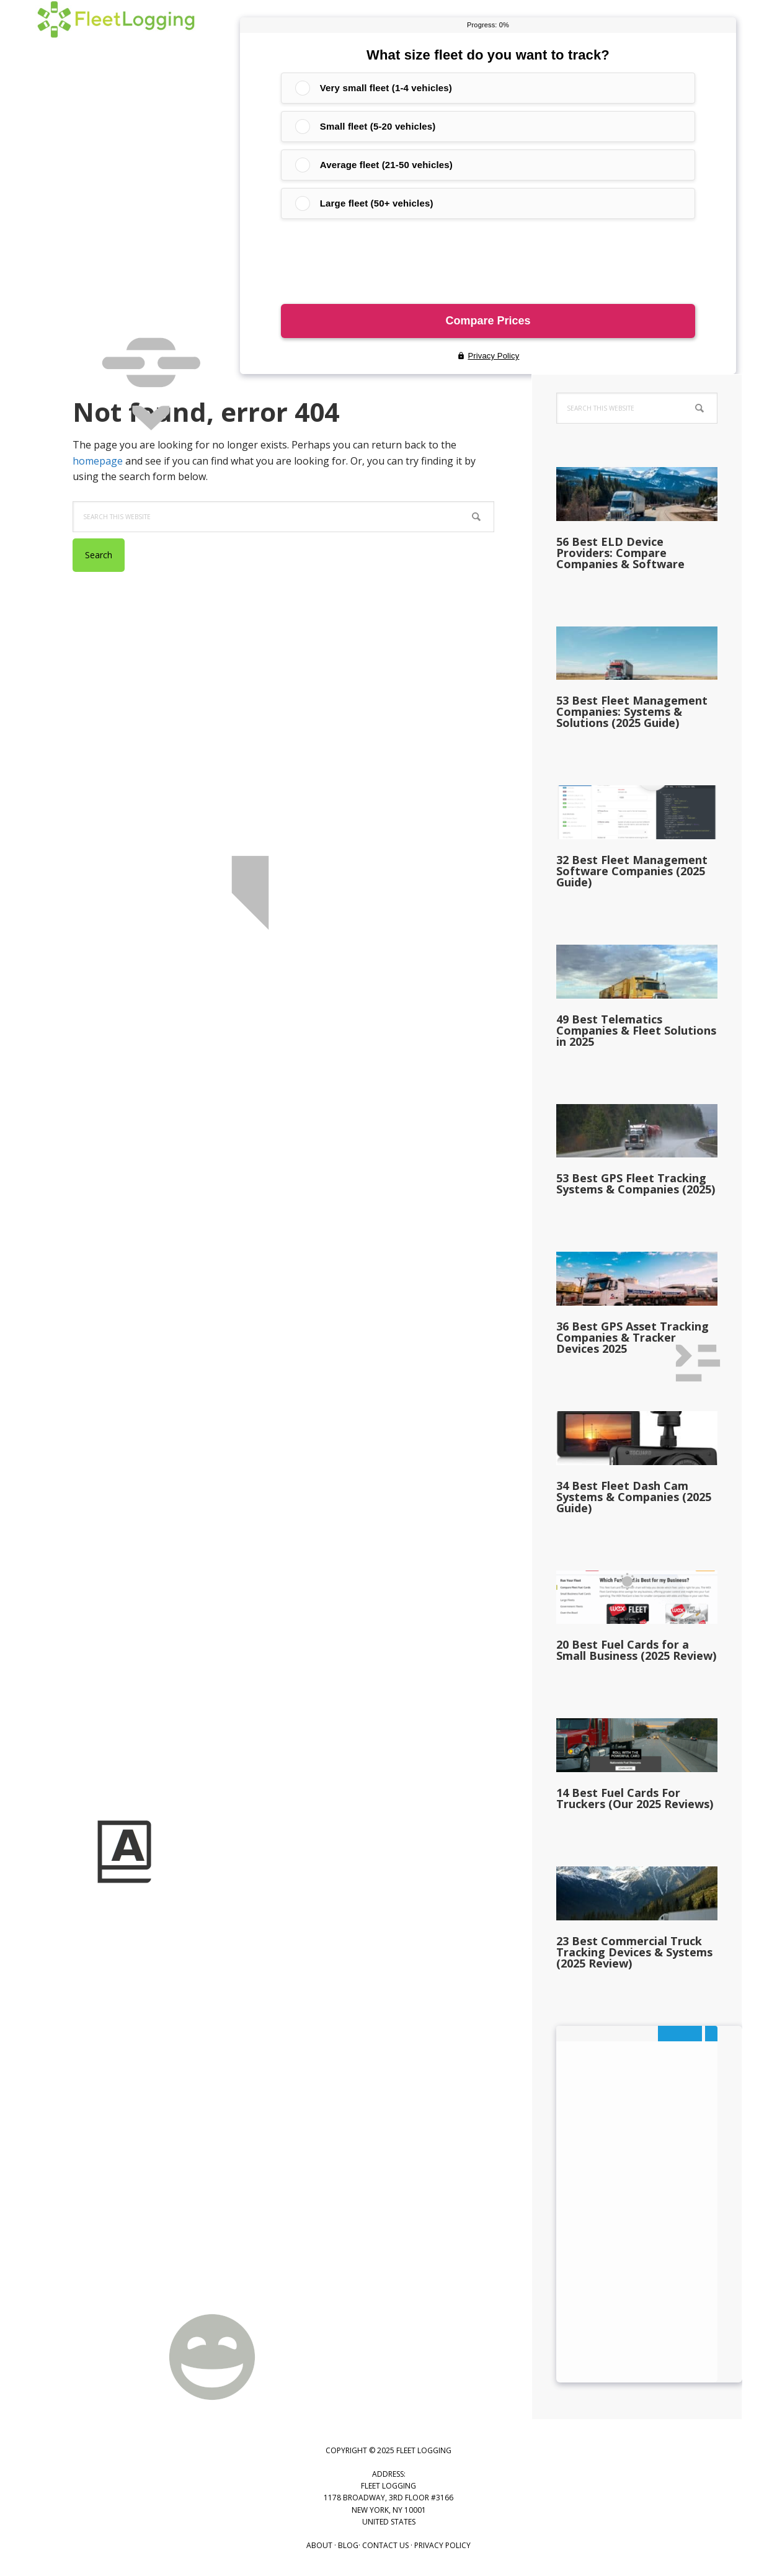  What do you see at coordinates (698, 1363) in the screenshot?
I see `decrease text indentation (right-to-left layout)` at bounding box center [698, 1363].